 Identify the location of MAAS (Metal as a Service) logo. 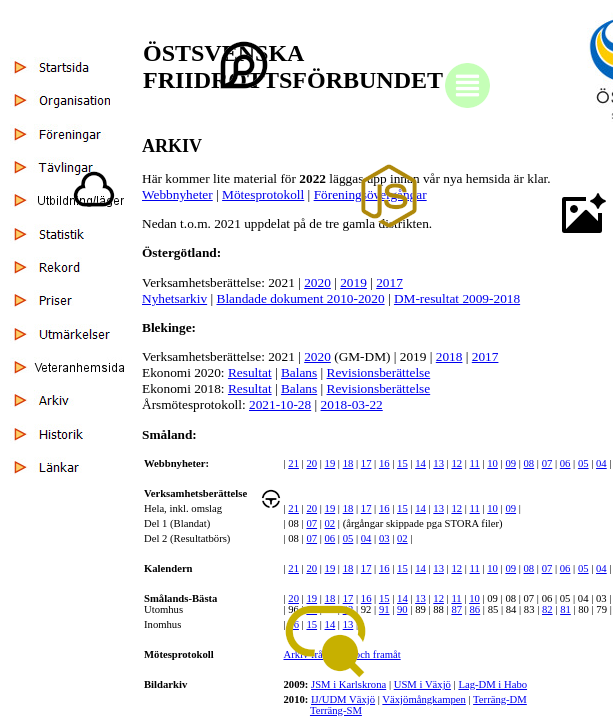
(467, 85).